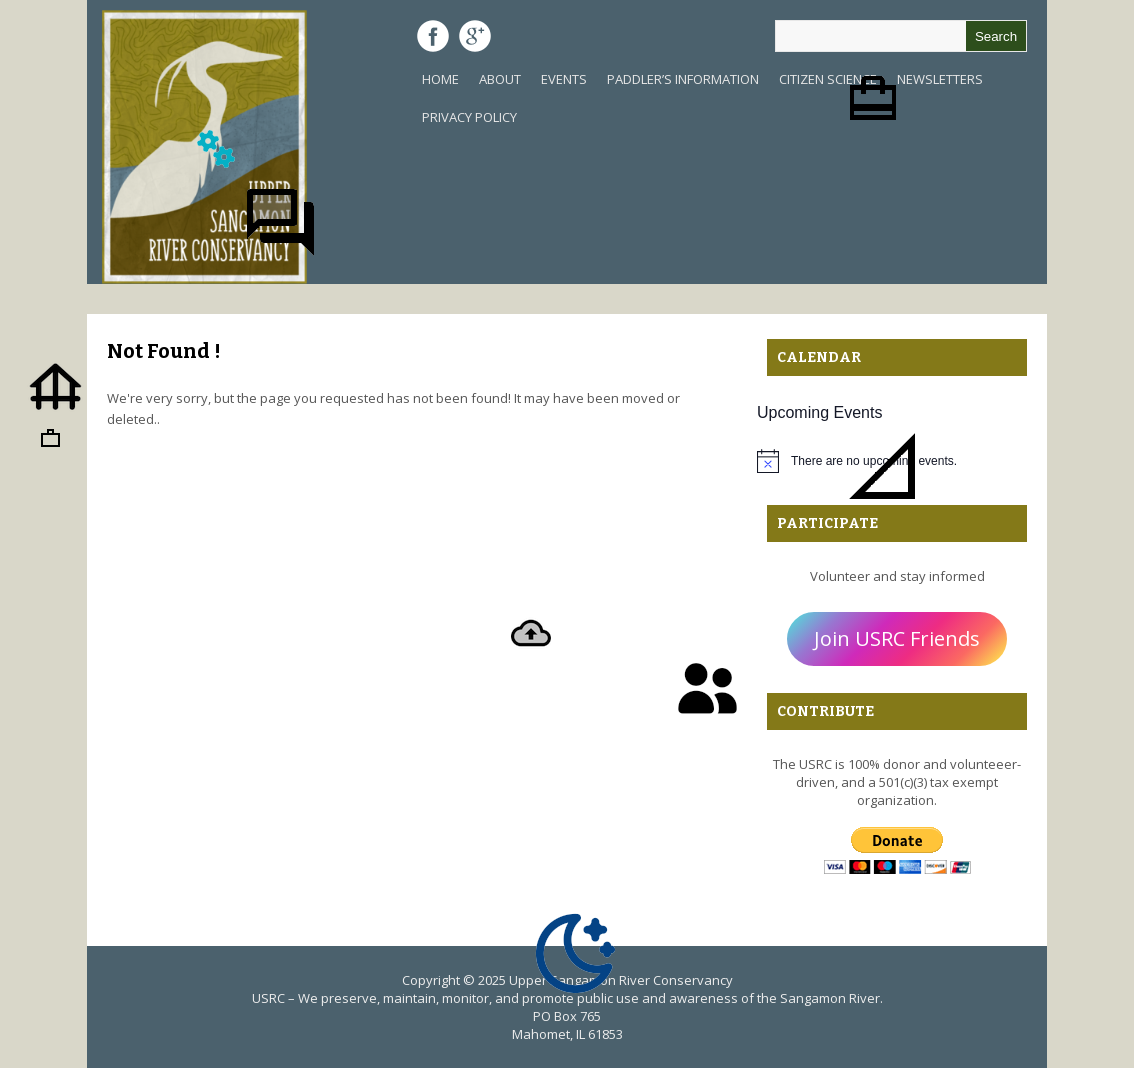  What do you see at coordinates (873, 99) in the screenshot?
I see `access travel documents or itinerary` at bounding box center [873, 99].